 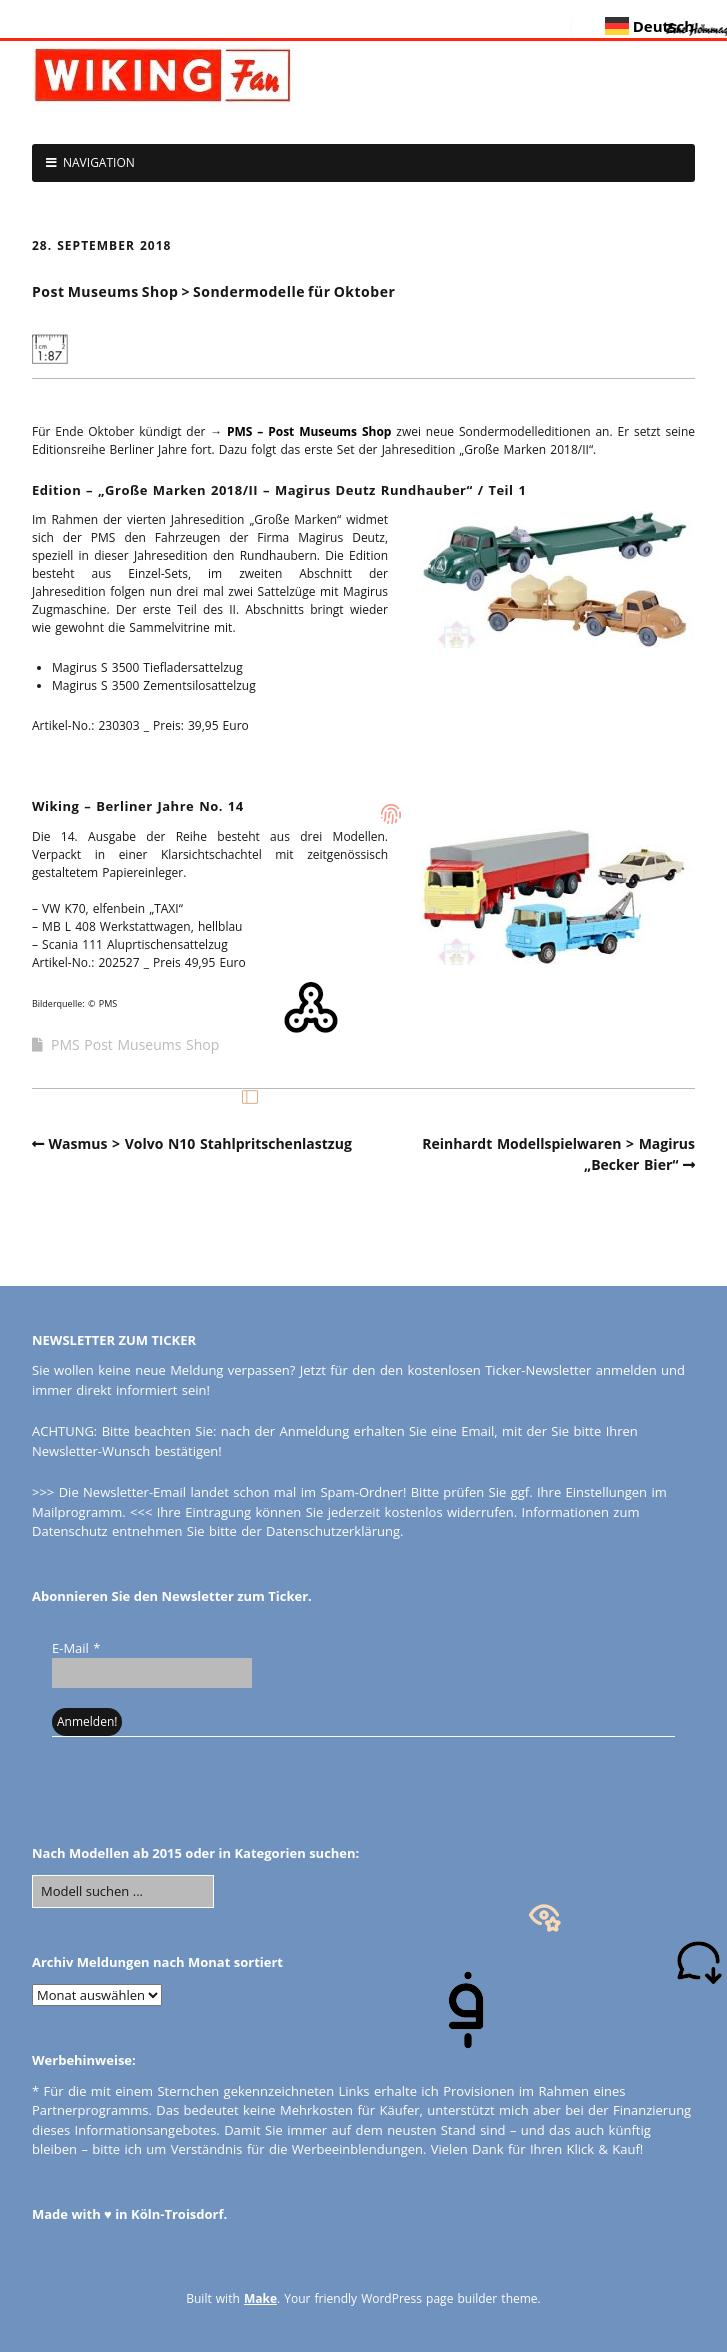 I want to click on enable fingerprint authentication, so click(x=391, y=814).